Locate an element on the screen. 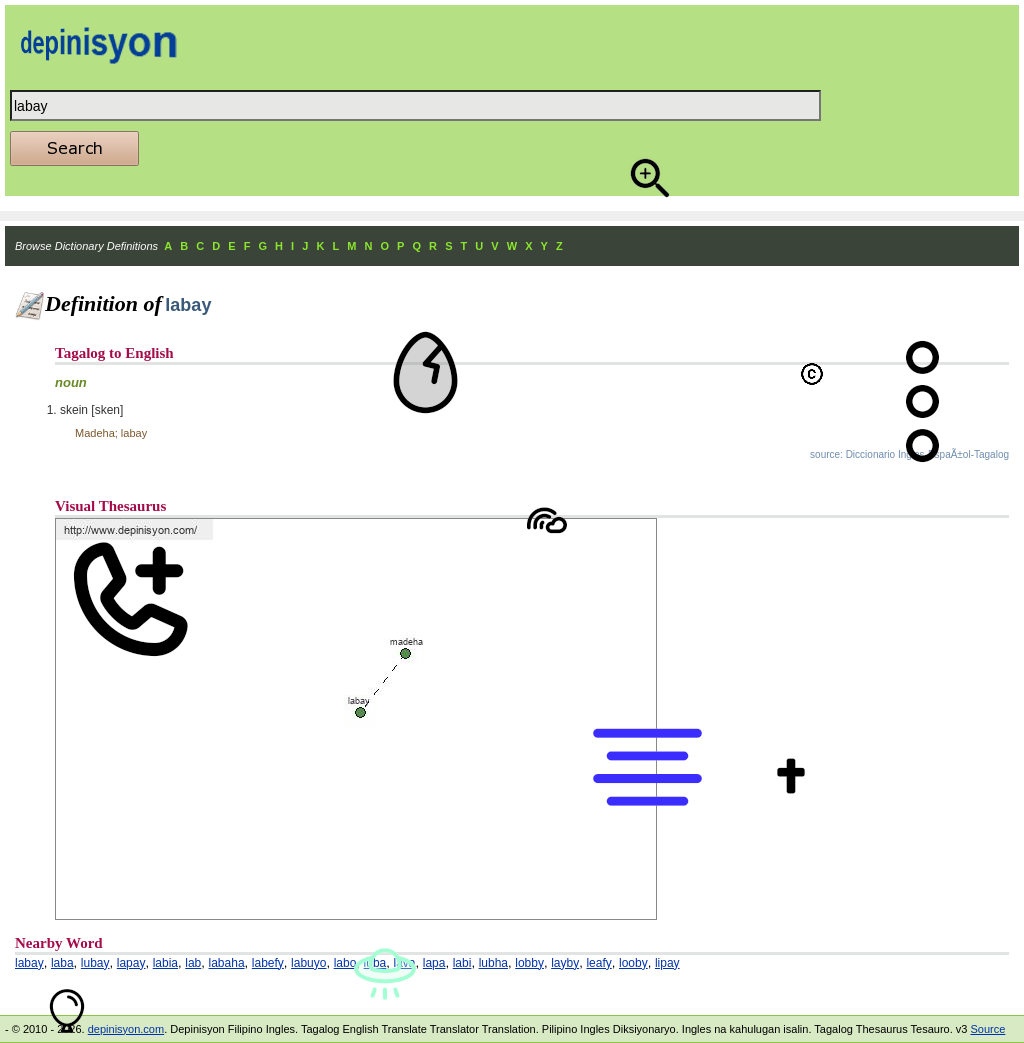 This screenshot has height=1043, width=1024. open more options menu is located at coordinates (922, 401).